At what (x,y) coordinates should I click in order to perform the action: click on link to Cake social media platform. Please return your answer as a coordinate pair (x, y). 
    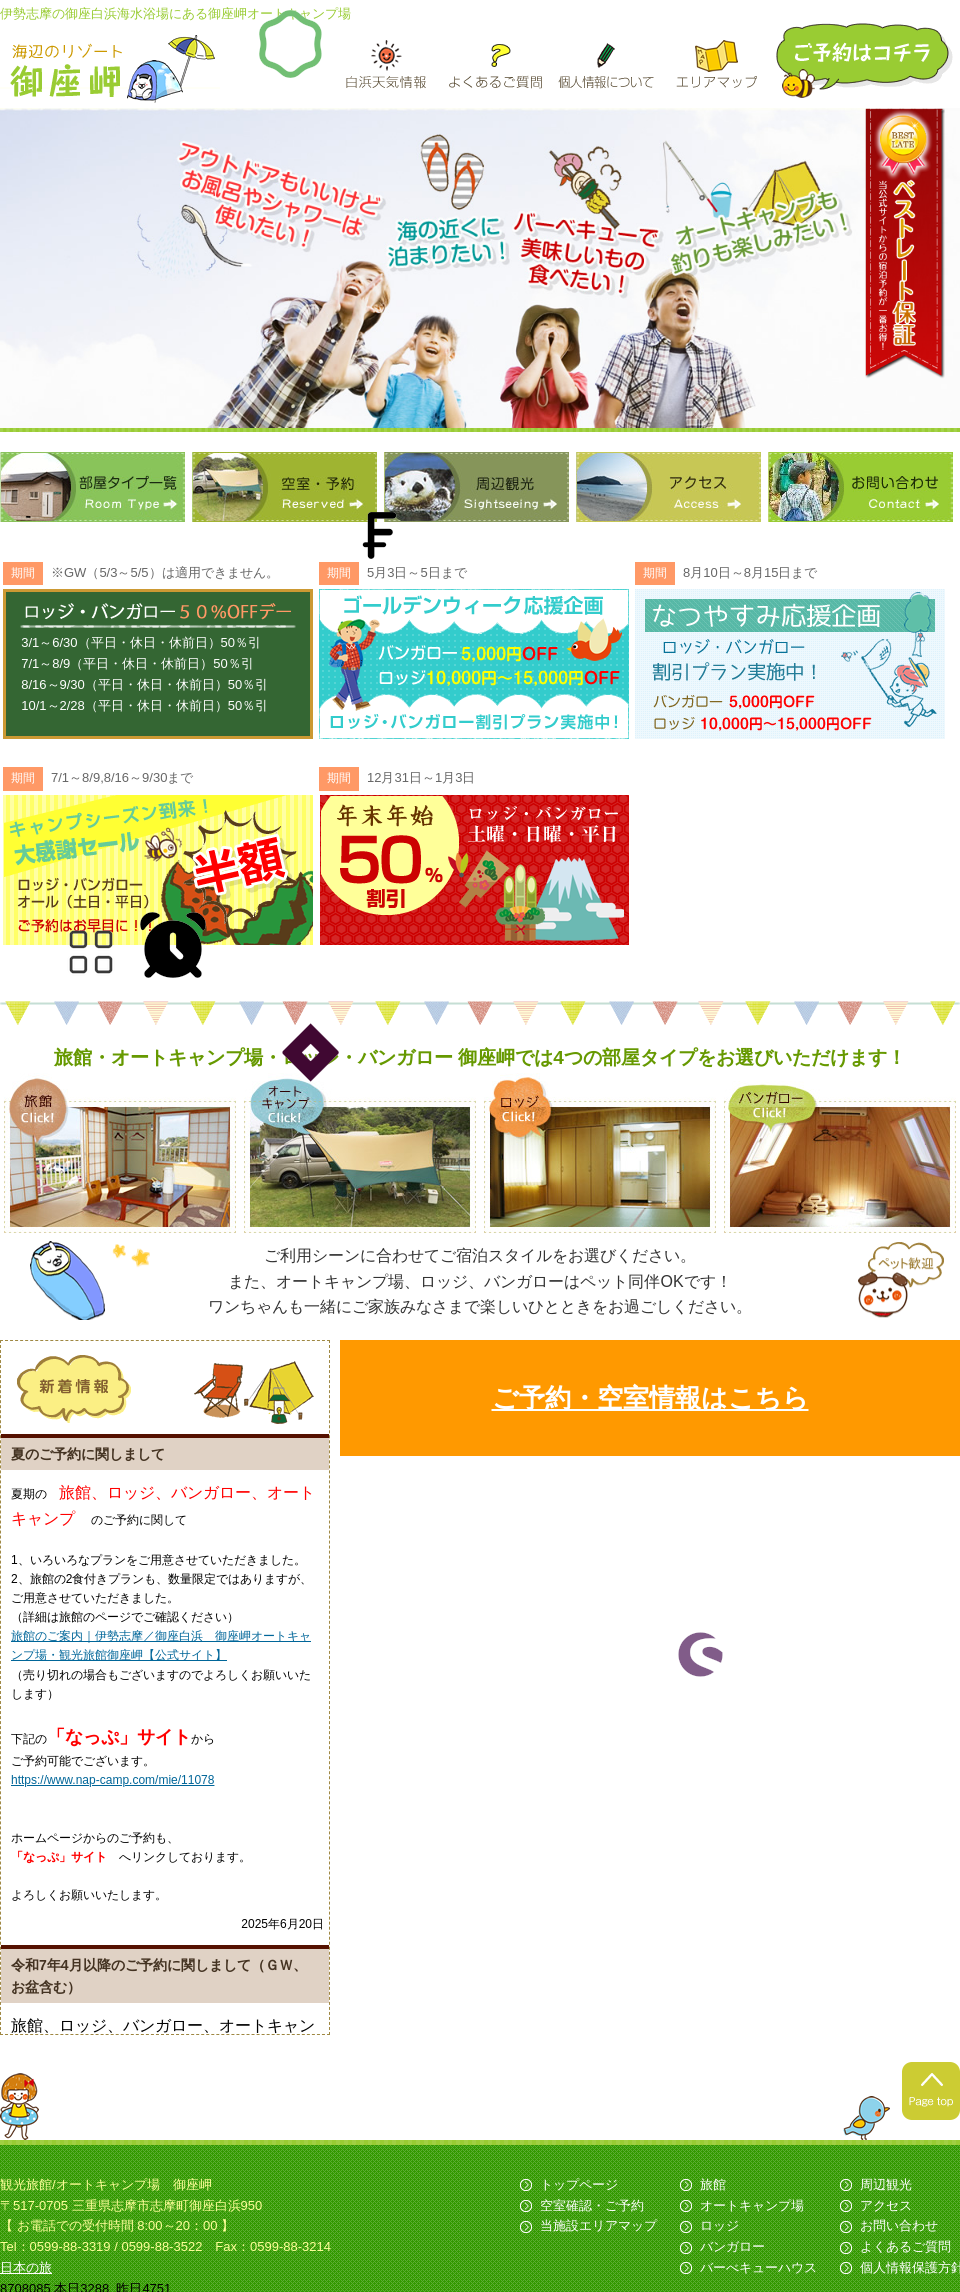
    Looking at the image, I should click on (290, 44).